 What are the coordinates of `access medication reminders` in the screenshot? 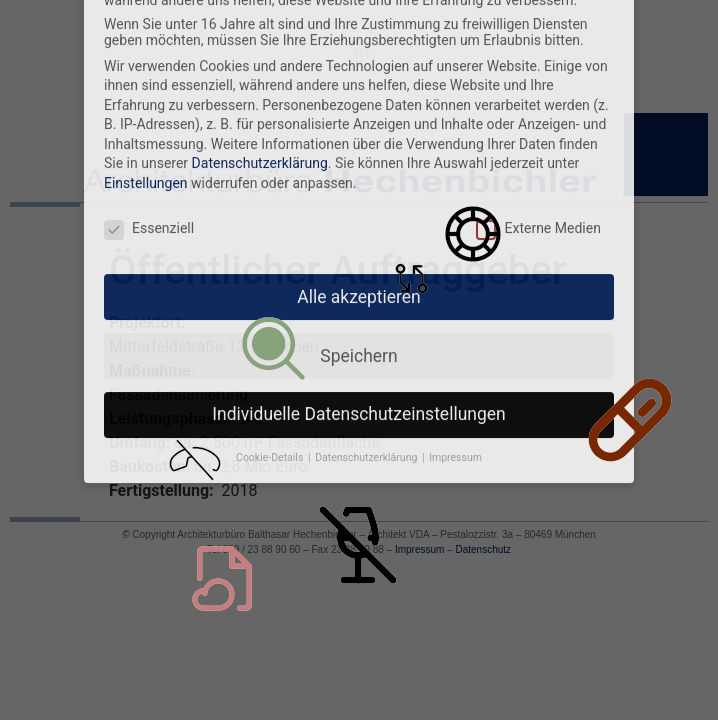 It's located at (630, 420).